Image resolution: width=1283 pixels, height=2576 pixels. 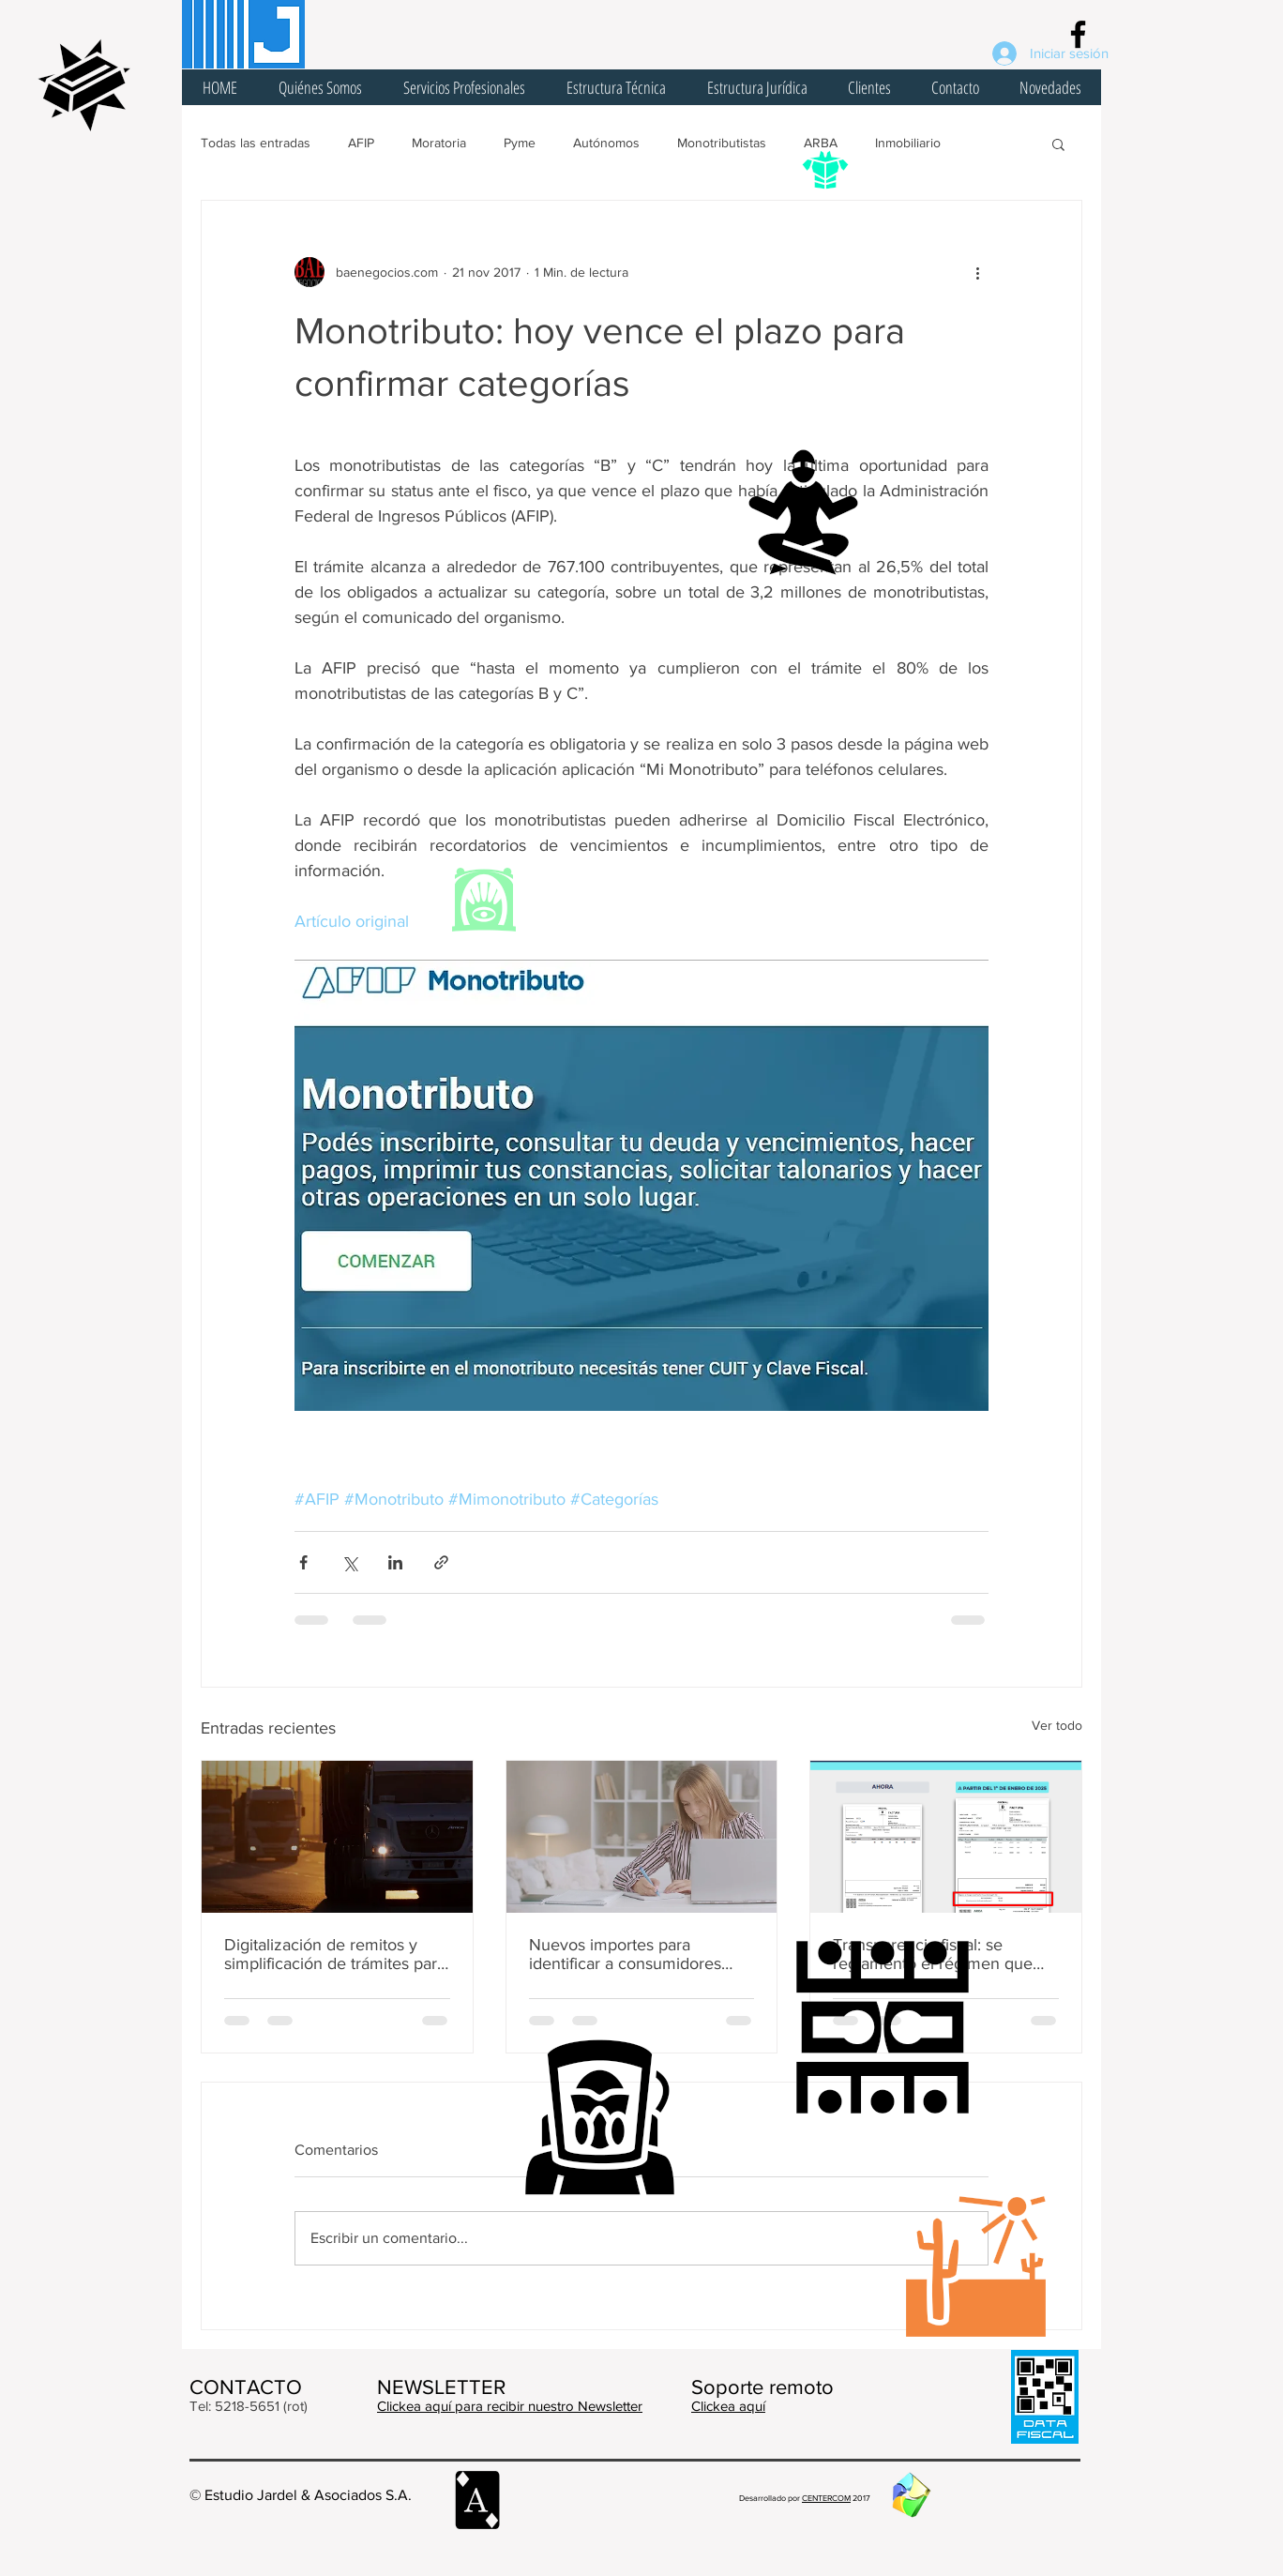 I want to click on indicates hazardous material or contamination zone, so click(x=599, y=2113).